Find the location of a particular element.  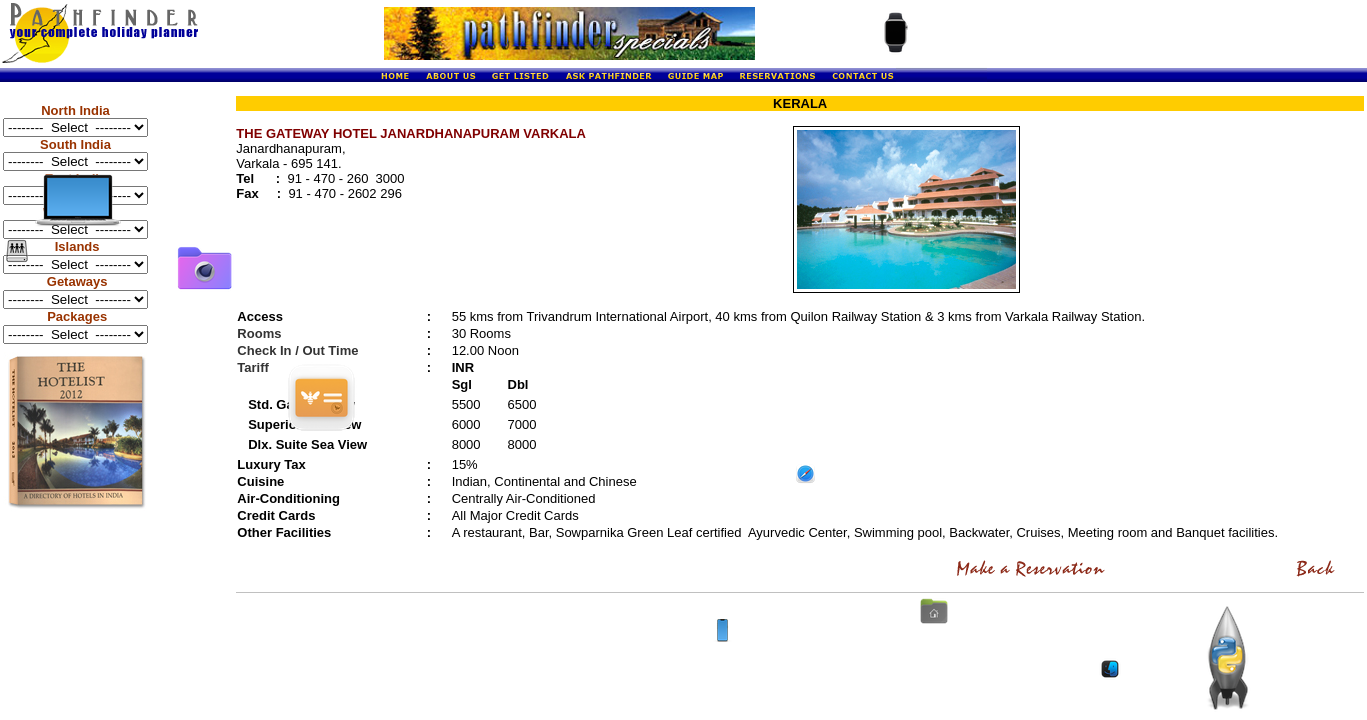

open kandji passport login or authentication is located at coordinates (321, 397).